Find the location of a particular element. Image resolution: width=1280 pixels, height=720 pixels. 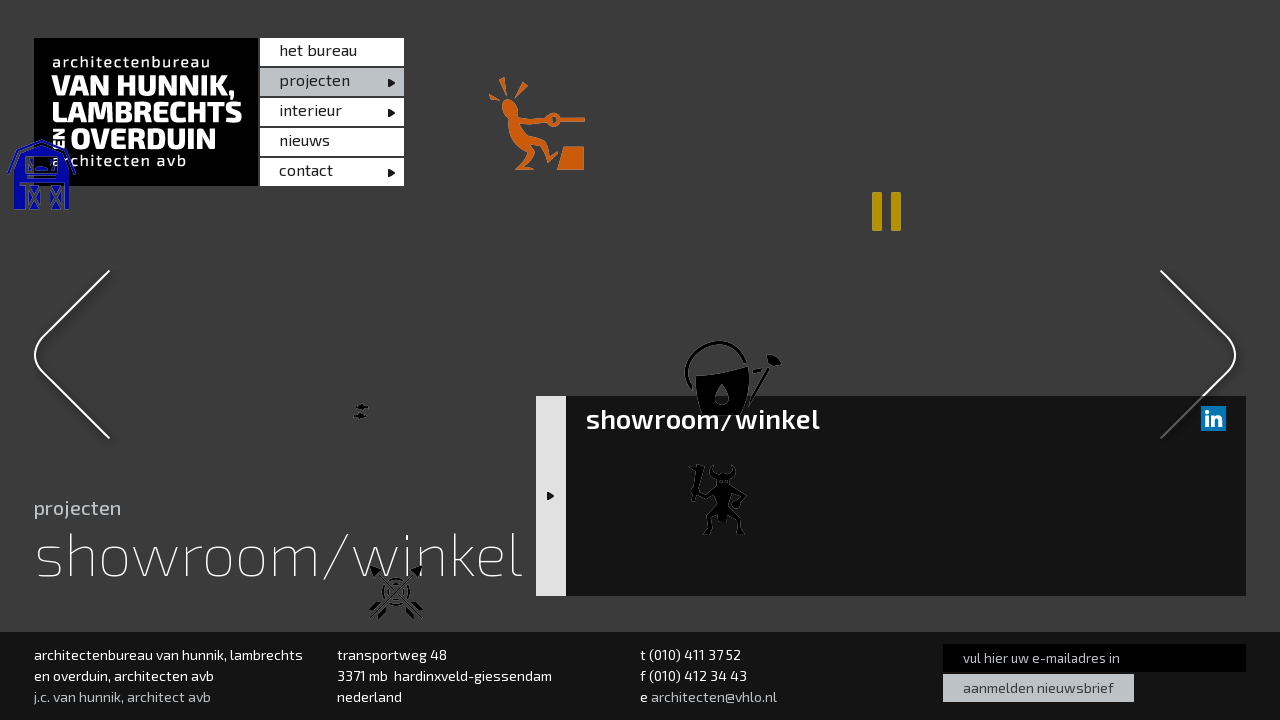

view targeting or precision settings is located at coordinates (396, 592).